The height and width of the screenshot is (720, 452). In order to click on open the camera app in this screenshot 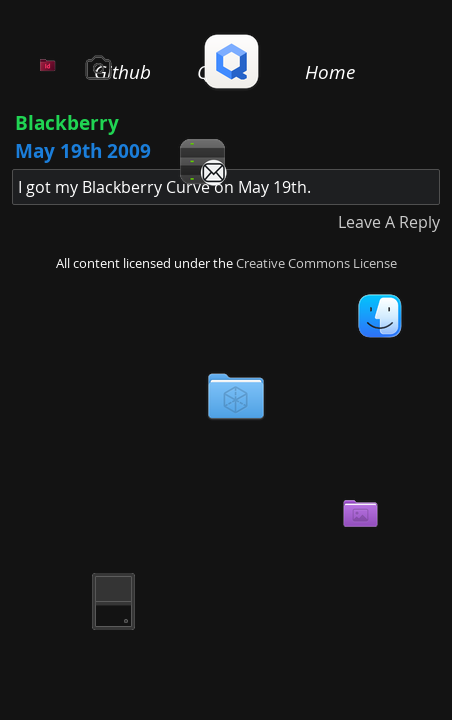, I will do `click(98, 68)`.